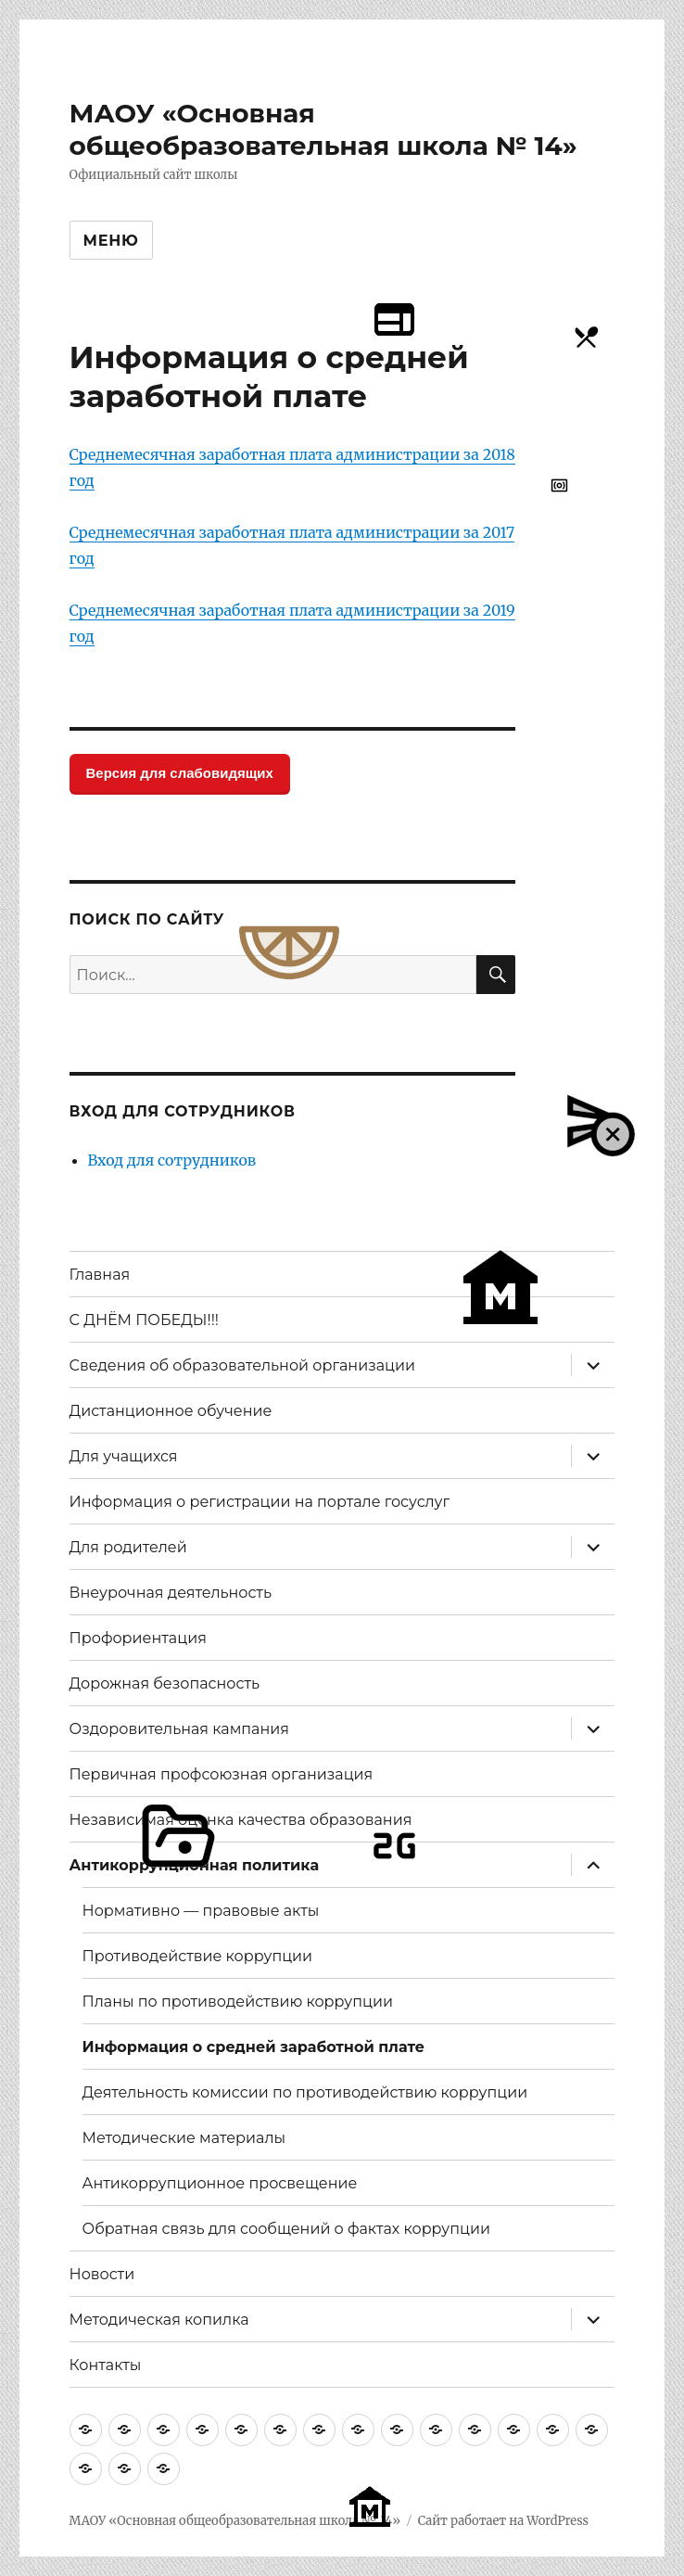 This screenshot has width=684, height=2576. What do you see at coordinates (370, 2506) in the screenshot?
I see `view nearby museums` at bounding box center [370, 2506].